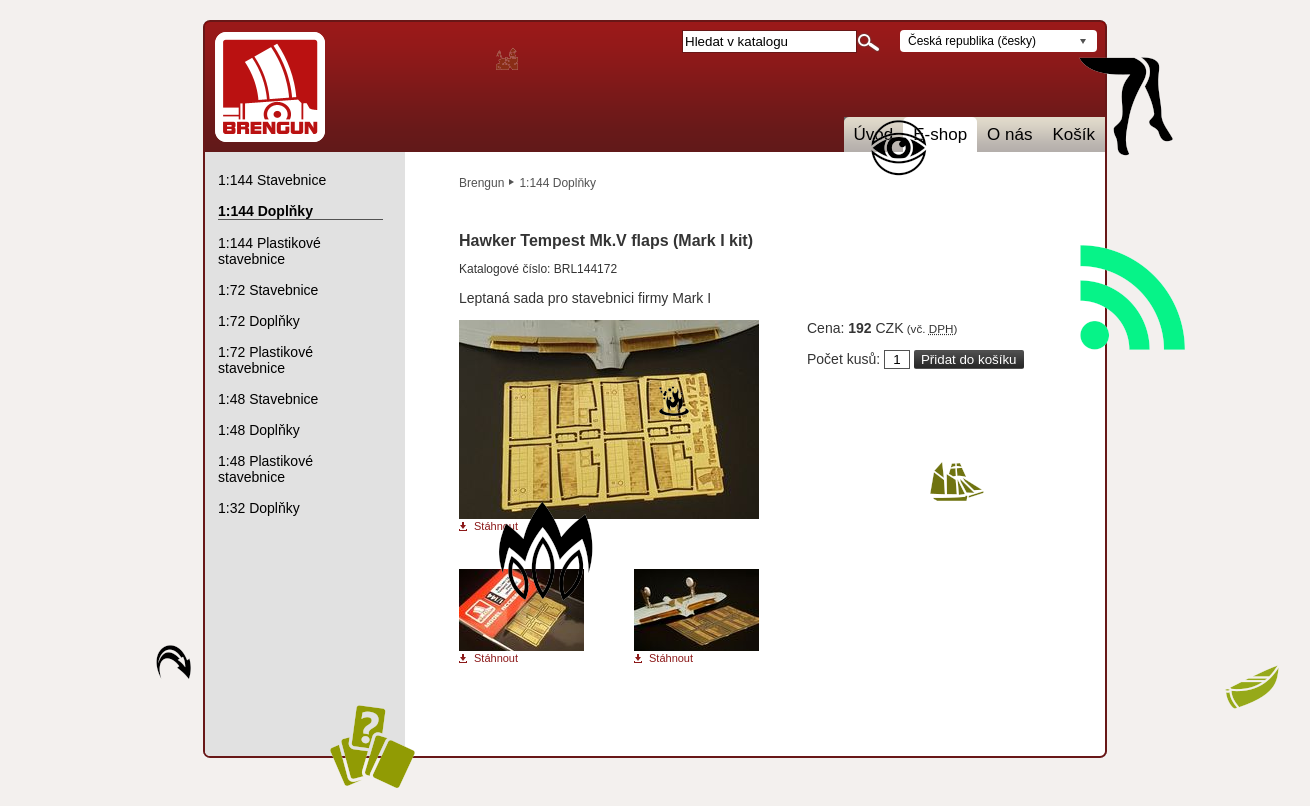 The image size is (1310, 806). What do you see at coordinates (674, 401) in the screenshot?
I see `indicates fire damage or burning status effect` at bounding box center [674, 401].